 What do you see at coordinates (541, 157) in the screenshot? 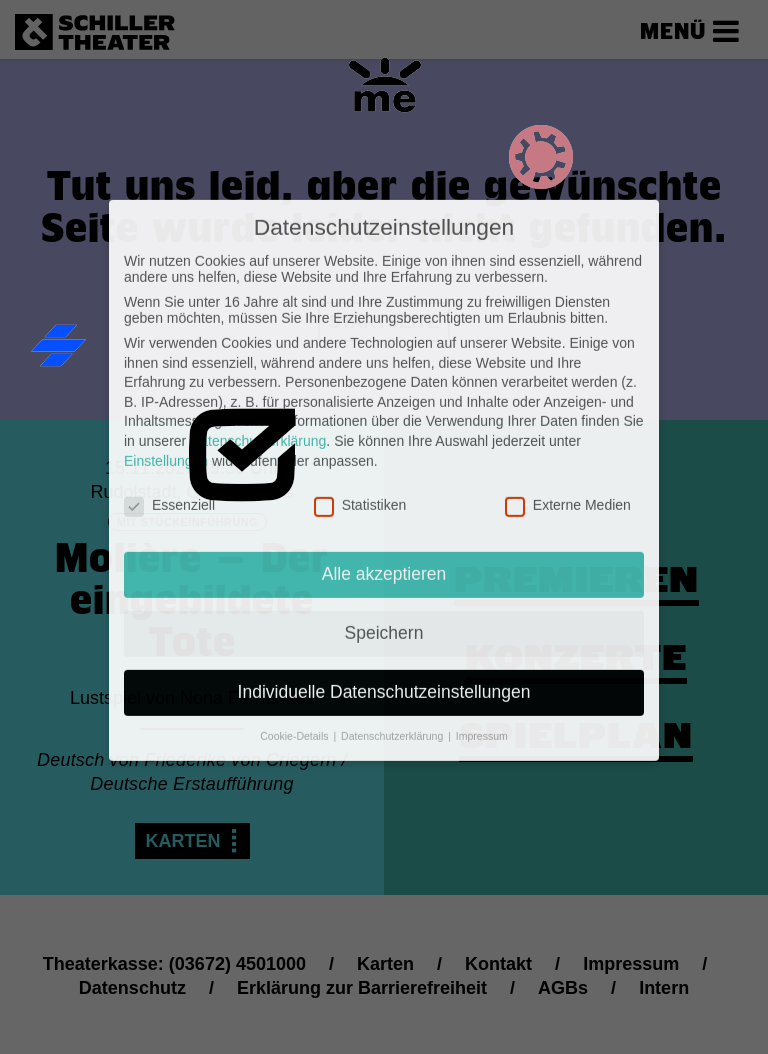
I see `kubuntu linux distribution logo` at bounding box center [541, 157].